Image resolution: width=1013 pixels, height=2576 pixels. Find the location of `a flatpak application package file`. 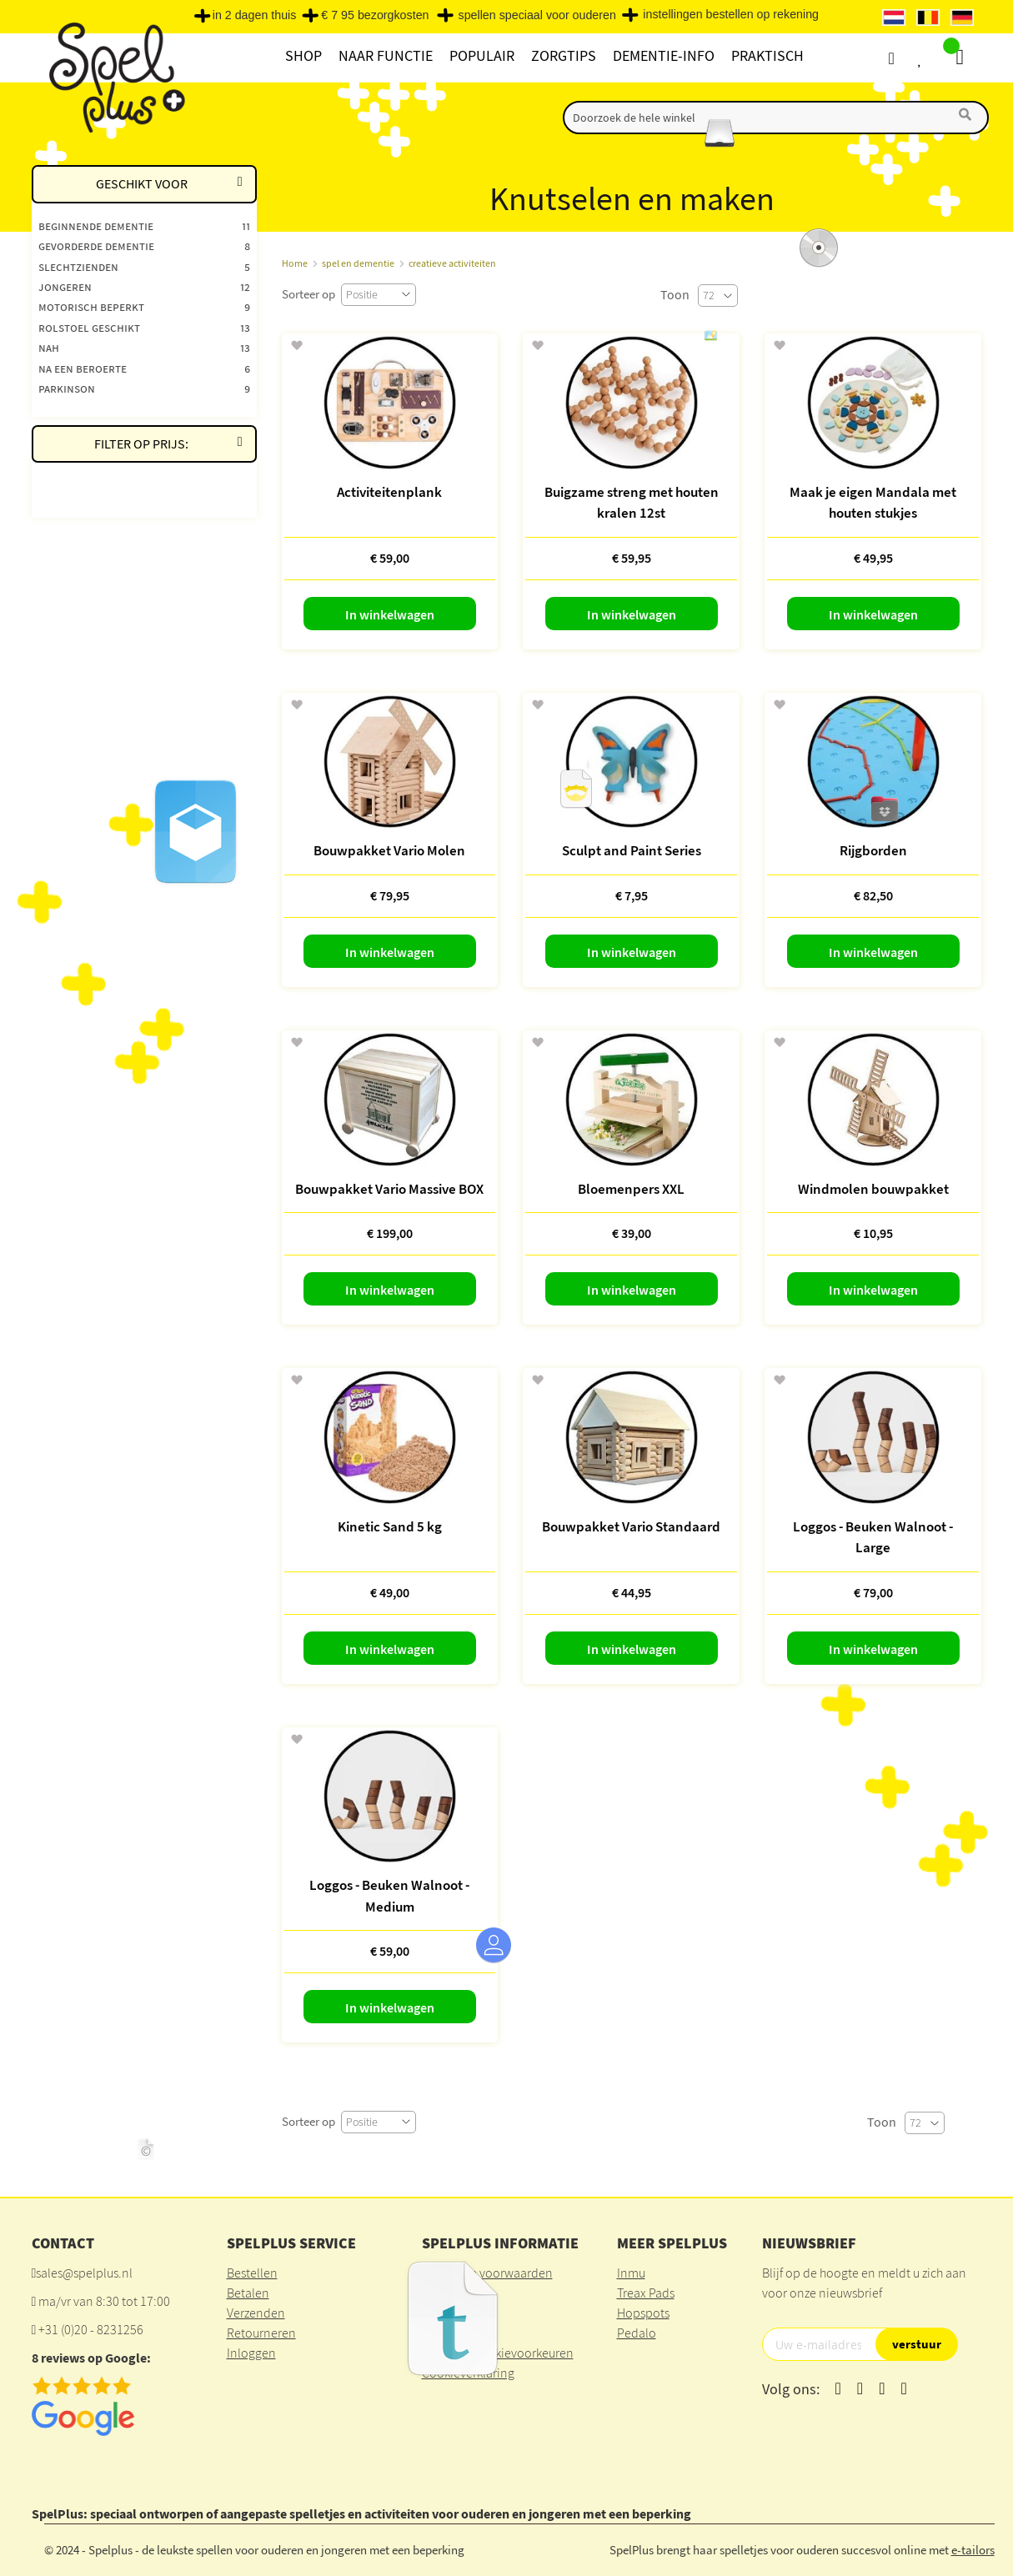

a flatpak application package file is located at coordinates (195, 831).